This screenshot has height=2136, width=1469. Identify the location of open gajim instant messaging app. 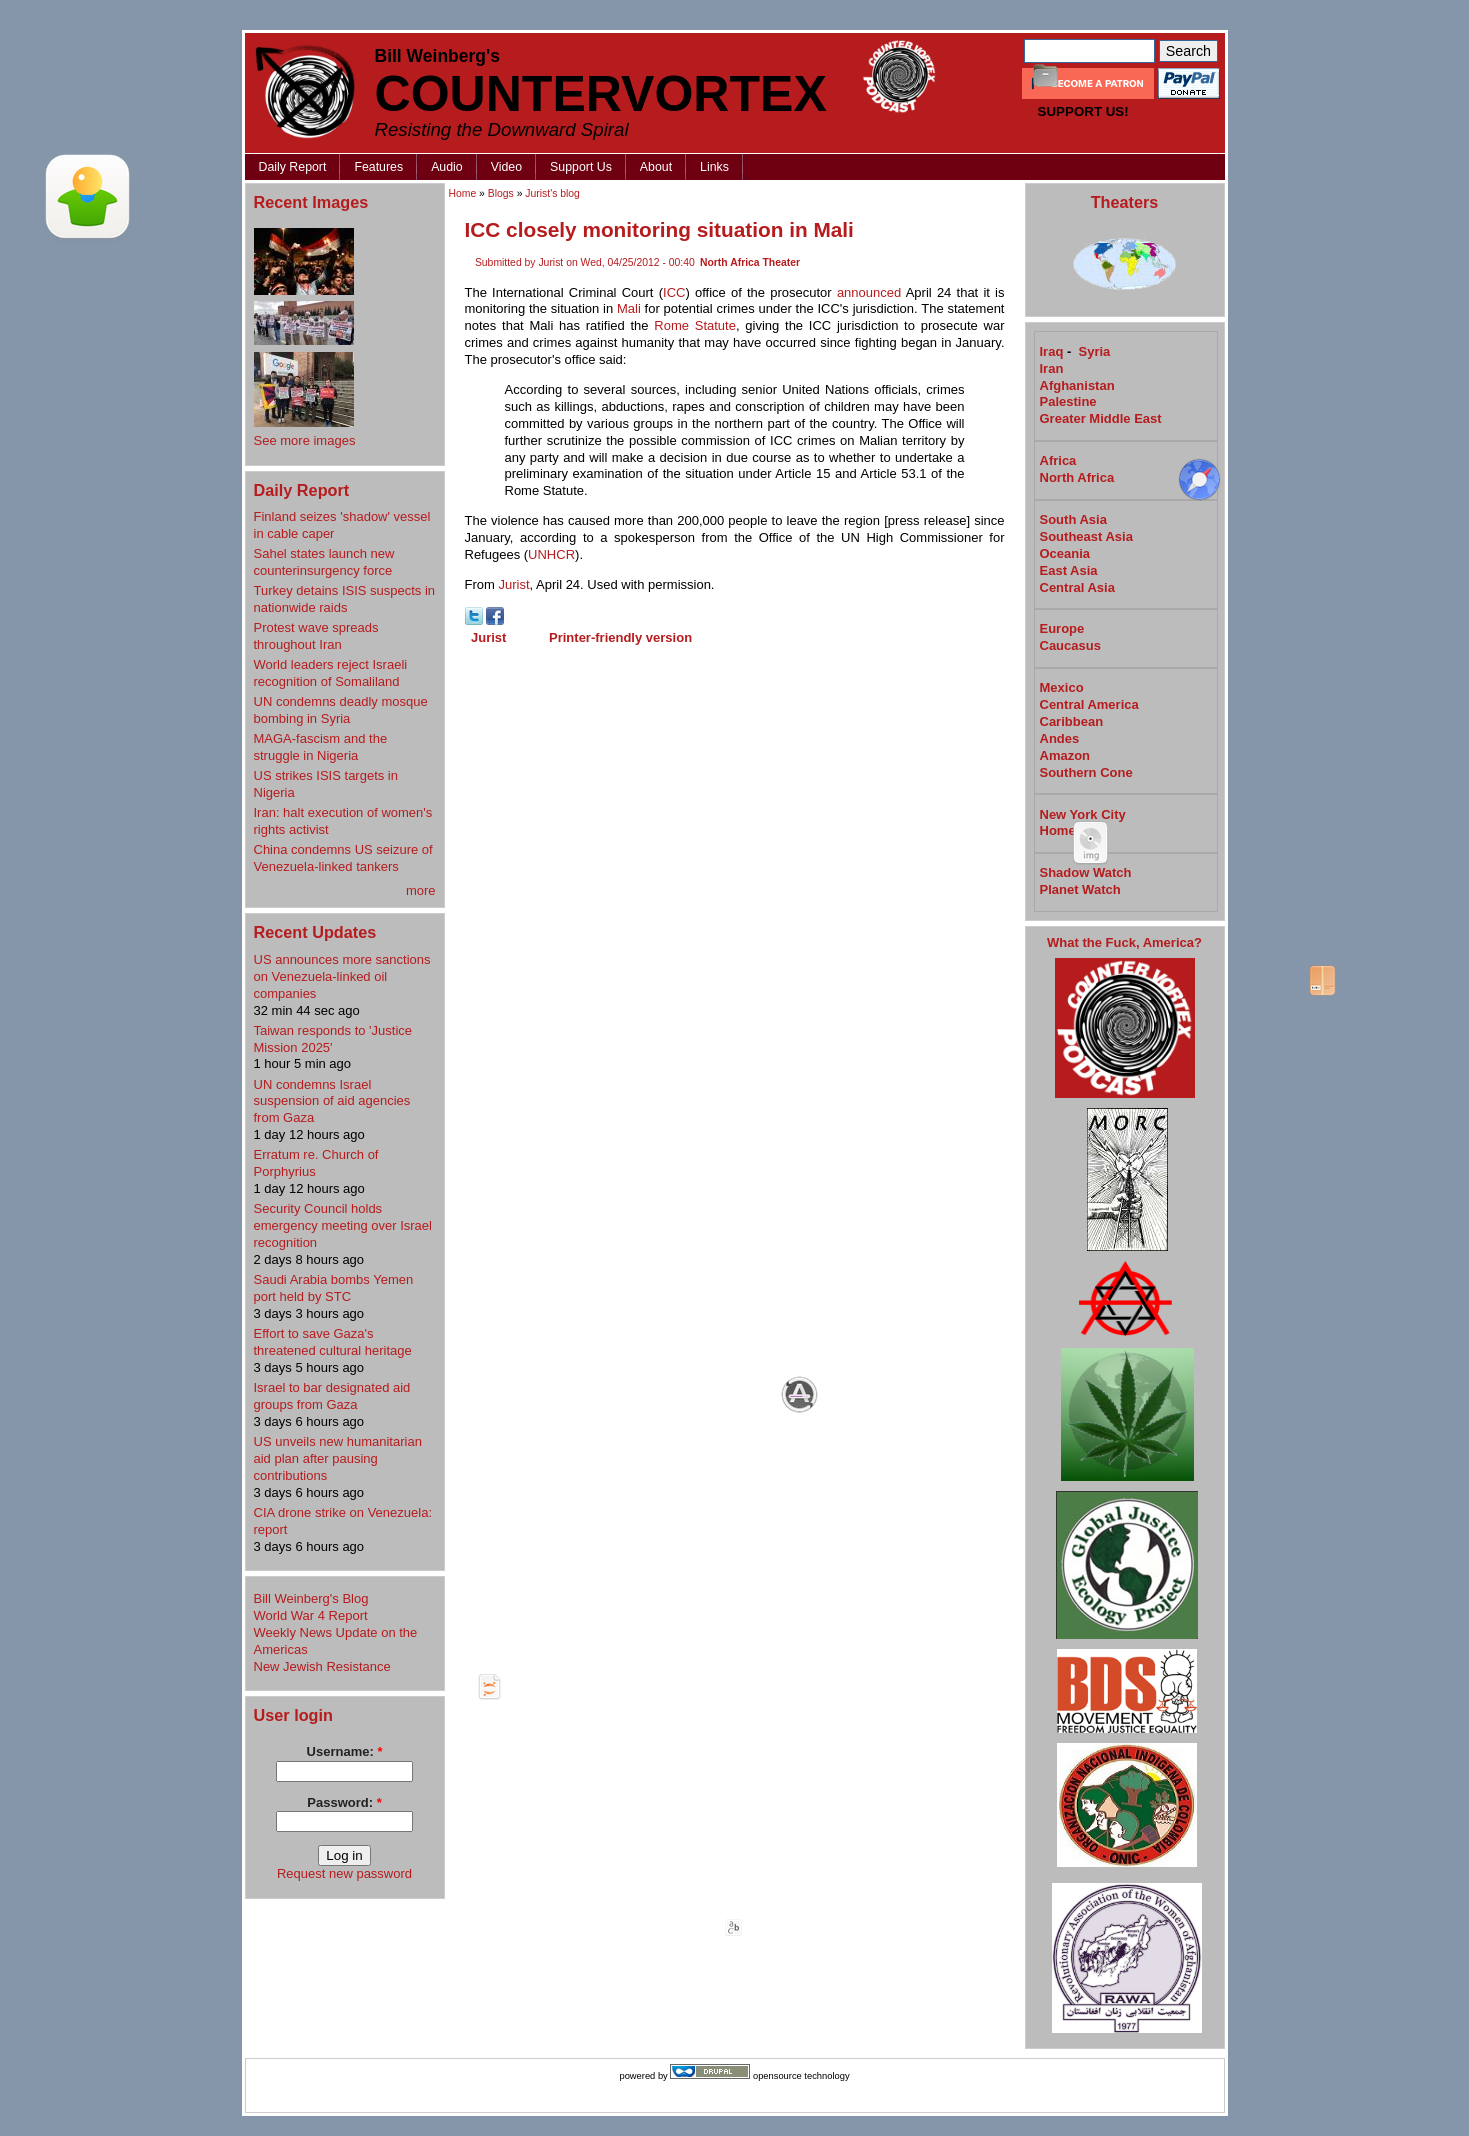
(87, 196).